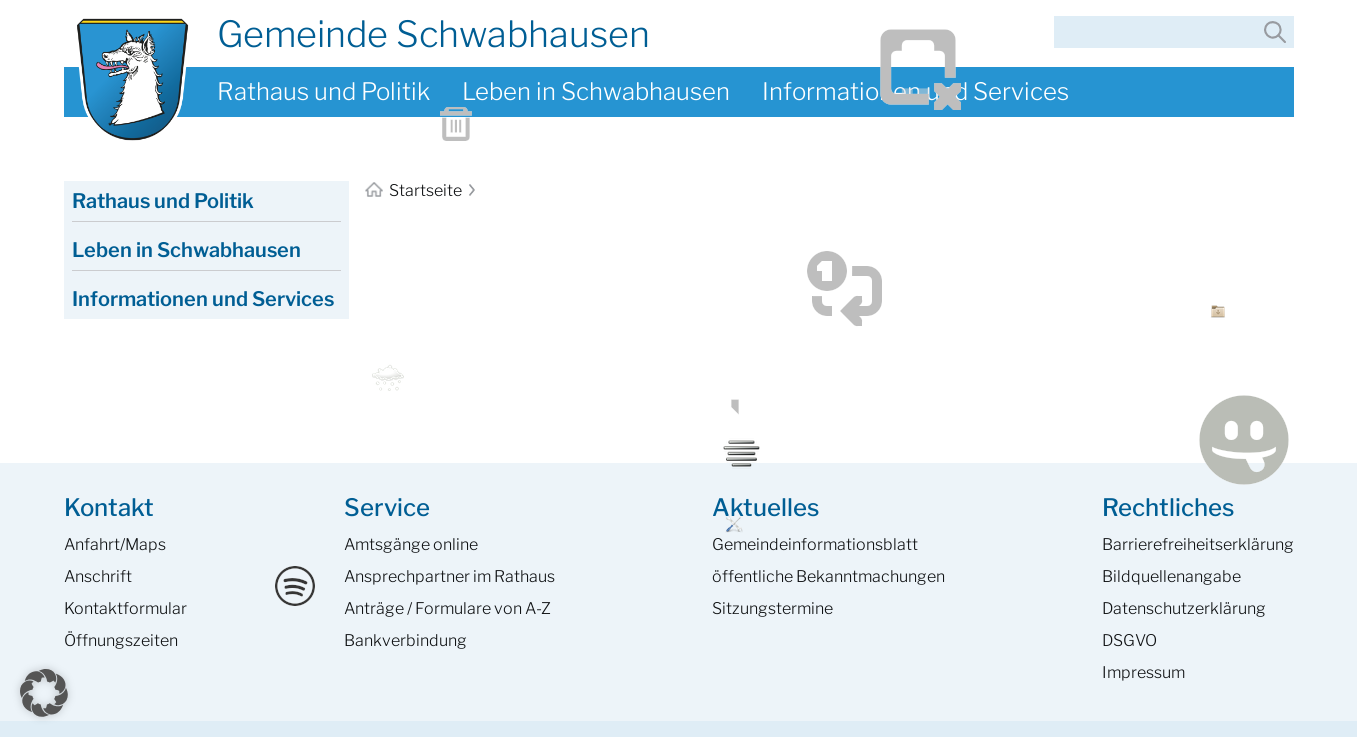 This screenshot has height=737, width=1357. I want to click on open system preferences, so click(734, 524).